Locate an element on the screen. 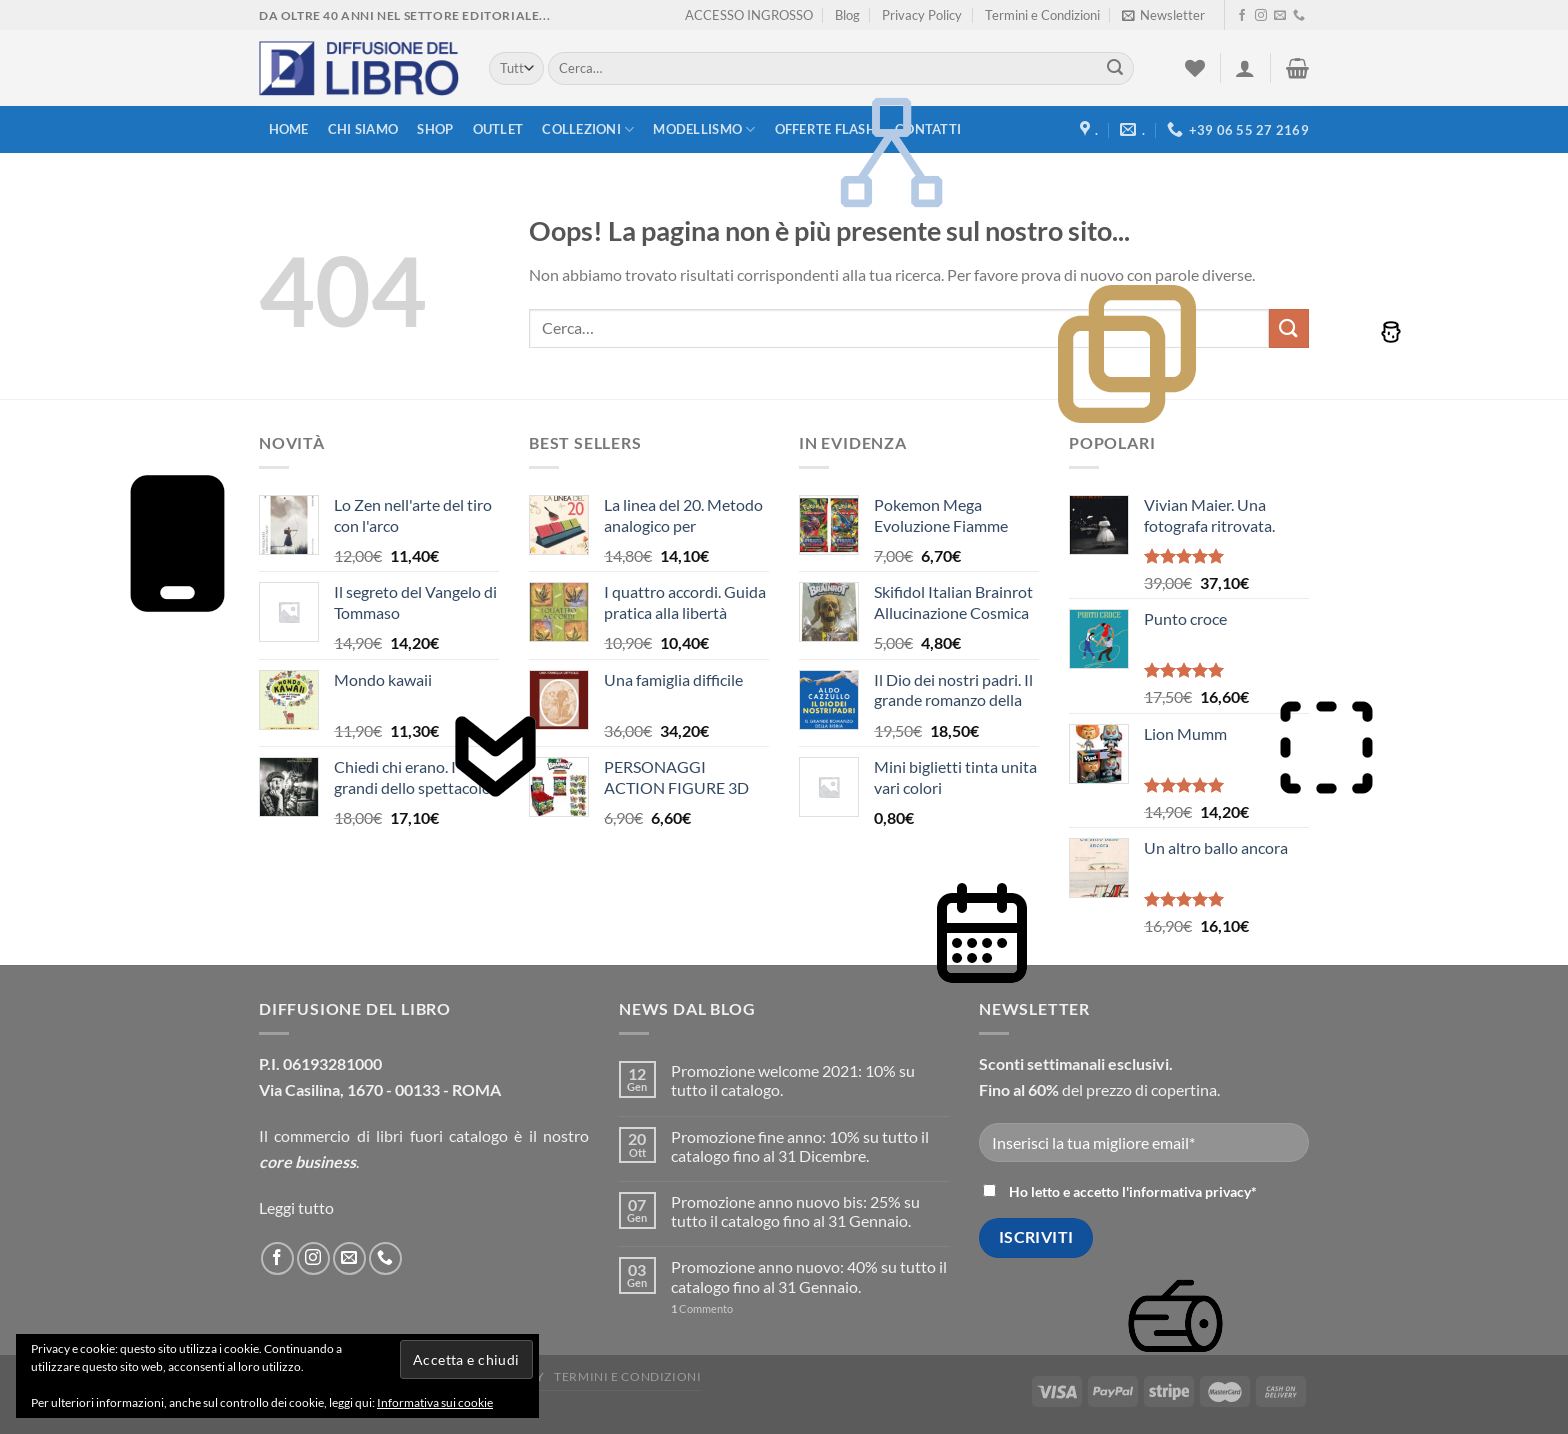  view weekly calendar is located at coordinates (982, 933).